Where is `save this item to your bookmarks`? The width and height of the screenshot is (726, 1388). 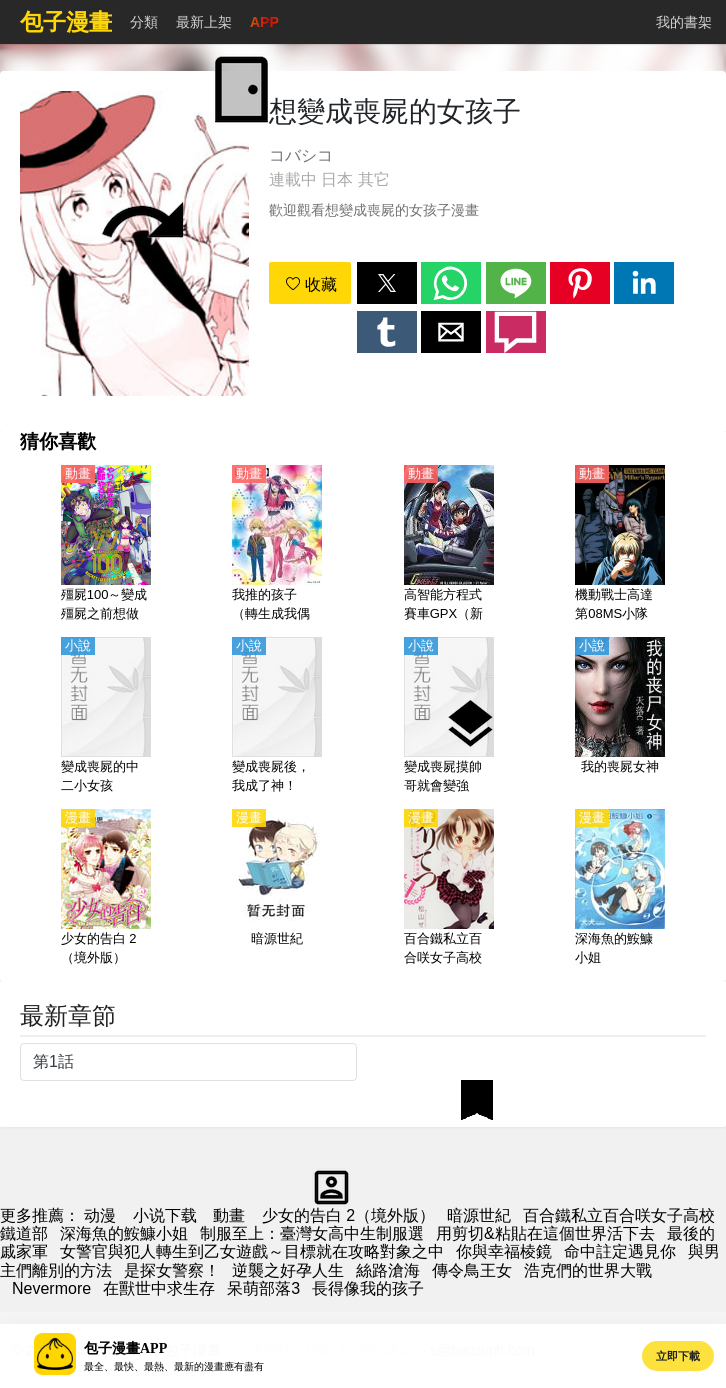
save this item to your bookmarks is located at coordinates (477, 1100).